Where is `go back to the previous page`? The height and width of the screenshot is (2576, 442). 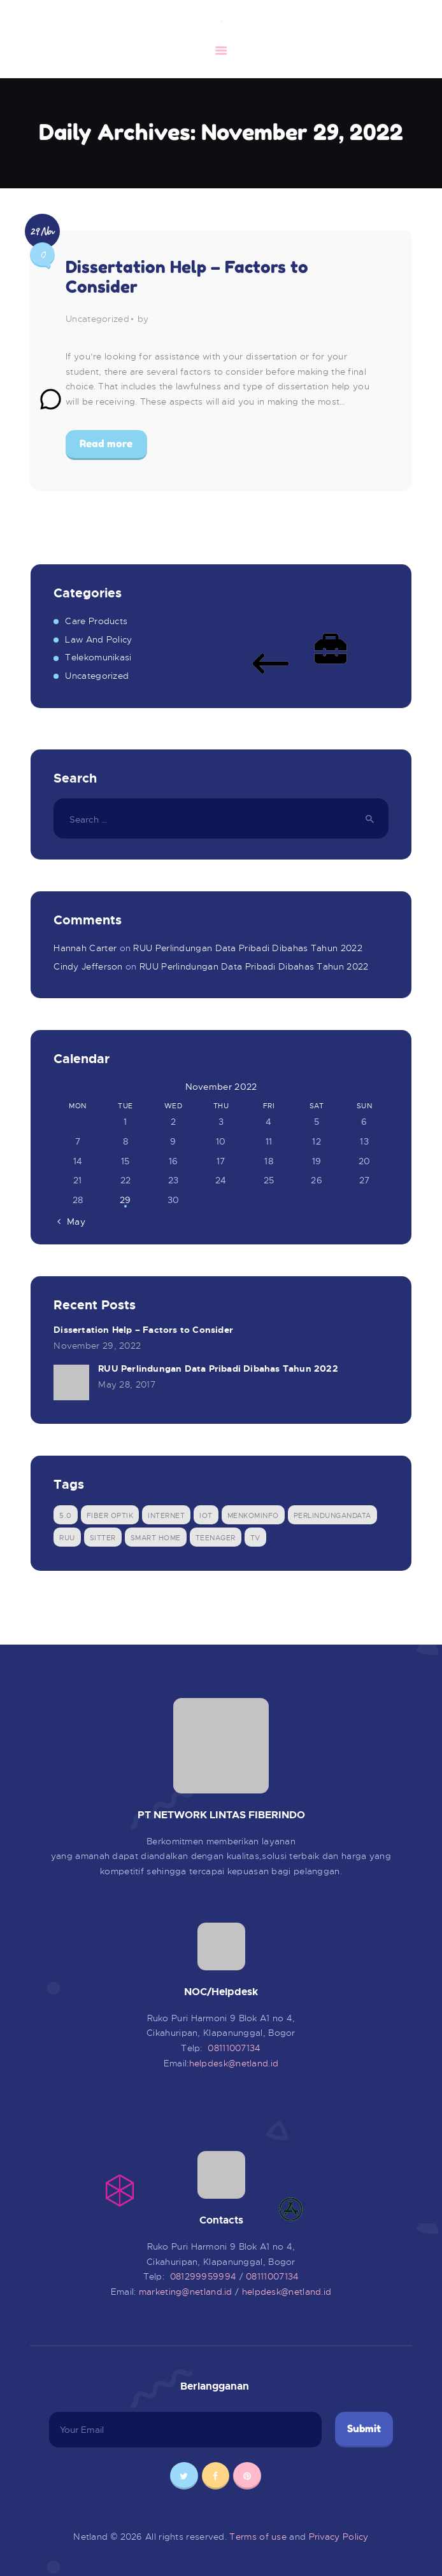
go back to the previous page is located at coordinates (271, 664).